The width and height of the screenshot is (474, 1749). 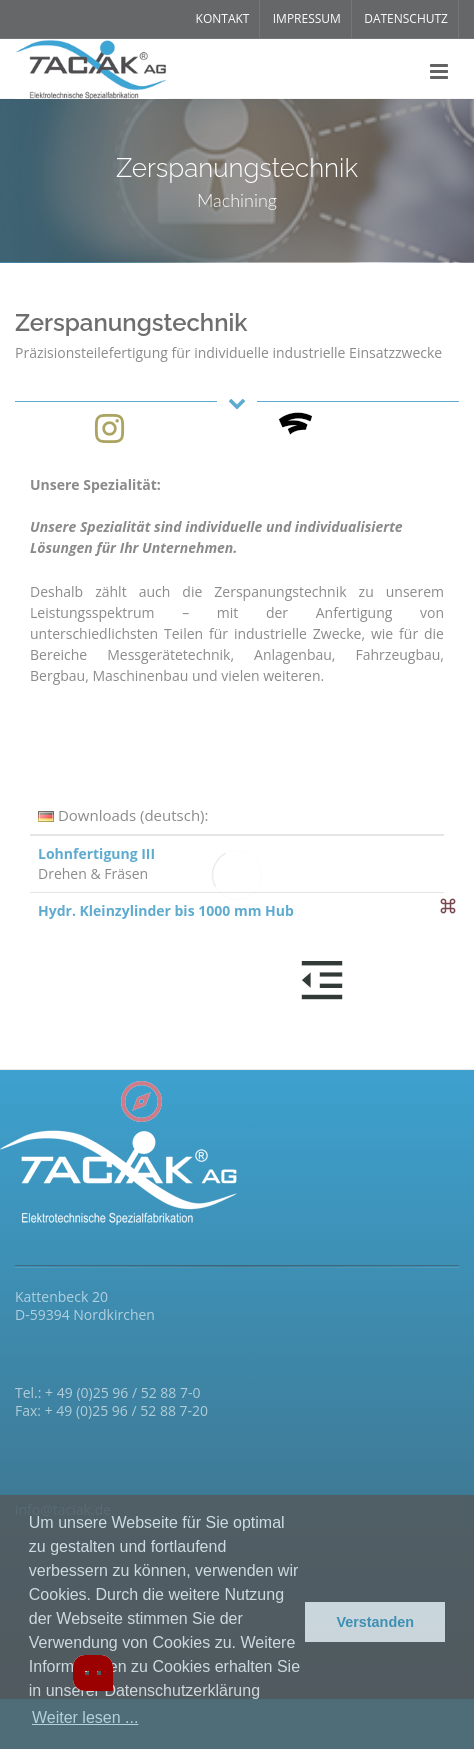 I want to click on decrease text indentation, so click(x=322, y=979).